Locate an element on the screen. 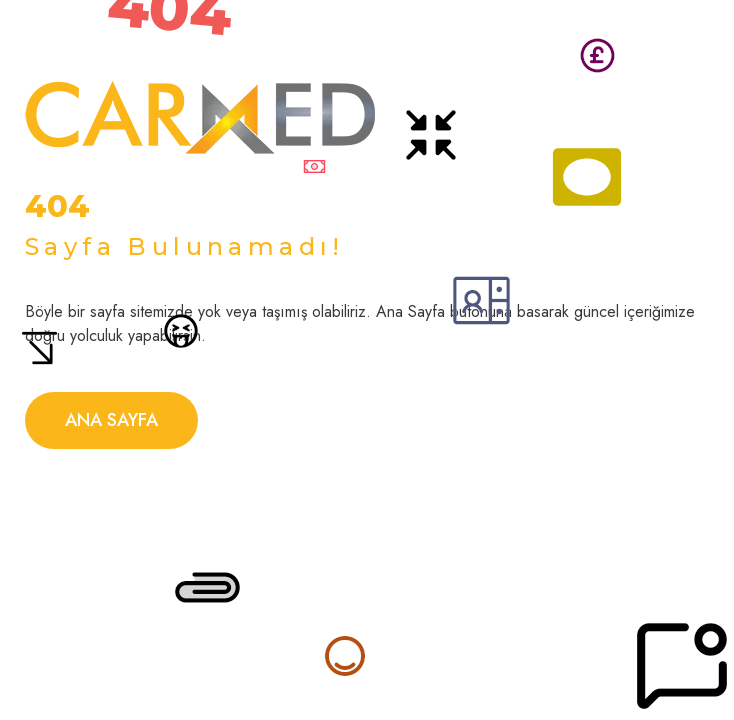 The height and width of the screenshot is (720, 734). new unread message notification is located at coordinates (682, 664).